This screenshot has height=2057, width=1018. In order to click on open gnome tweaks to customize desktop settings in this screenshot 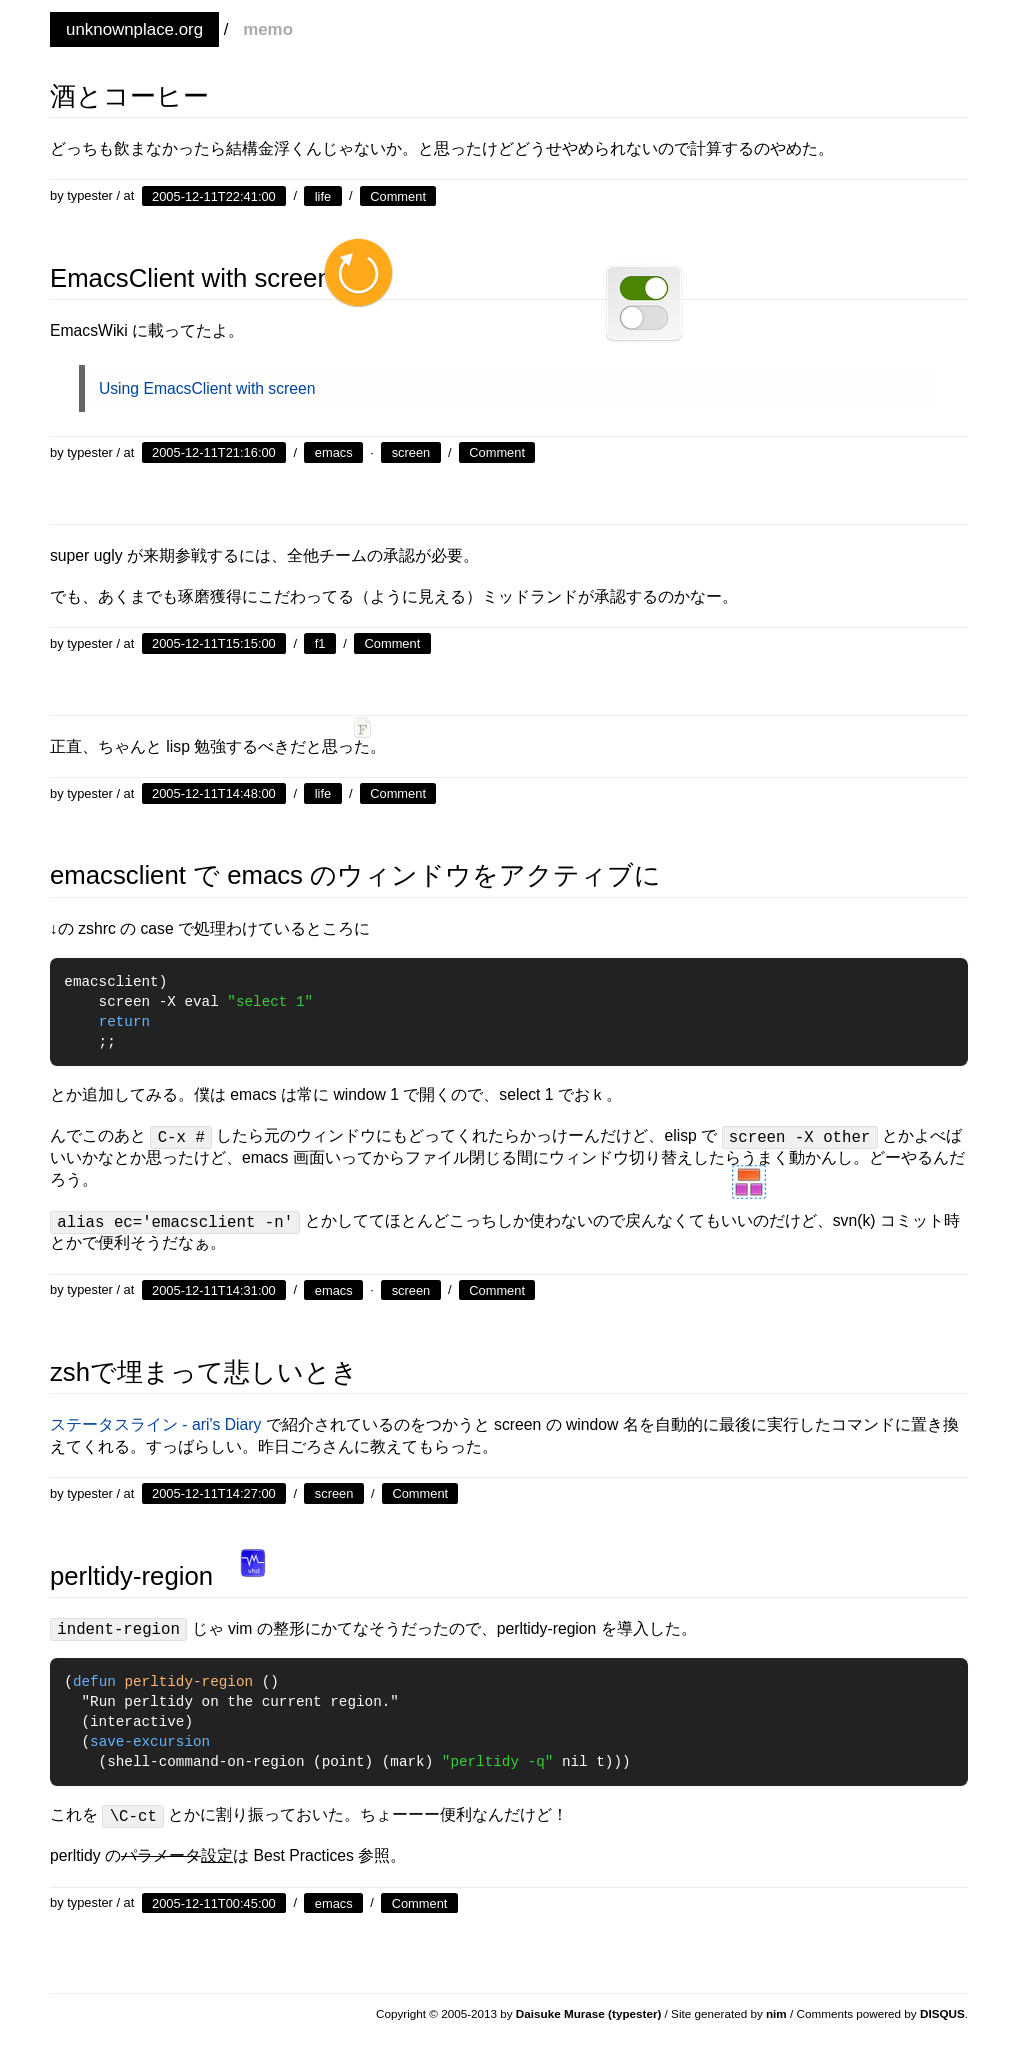, I will do `click(644, 303)`.